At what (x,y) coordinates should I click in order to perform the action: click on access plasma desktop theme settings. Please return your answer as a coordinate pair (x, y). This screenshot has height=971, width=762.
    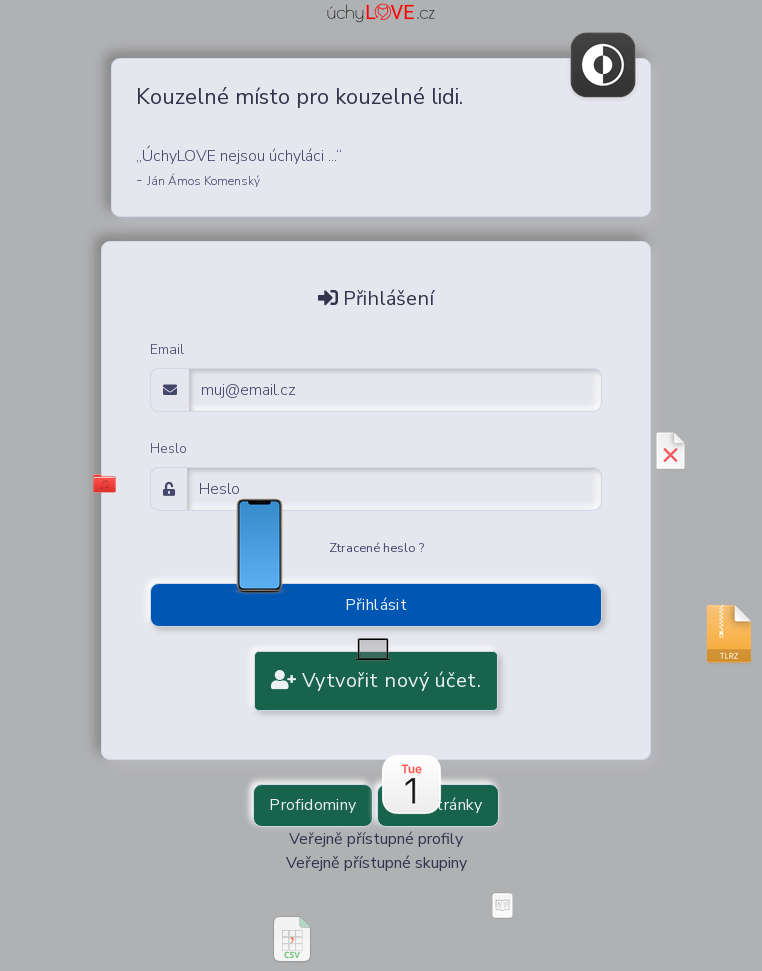
    Looking at the image, I should click on (603, 66).